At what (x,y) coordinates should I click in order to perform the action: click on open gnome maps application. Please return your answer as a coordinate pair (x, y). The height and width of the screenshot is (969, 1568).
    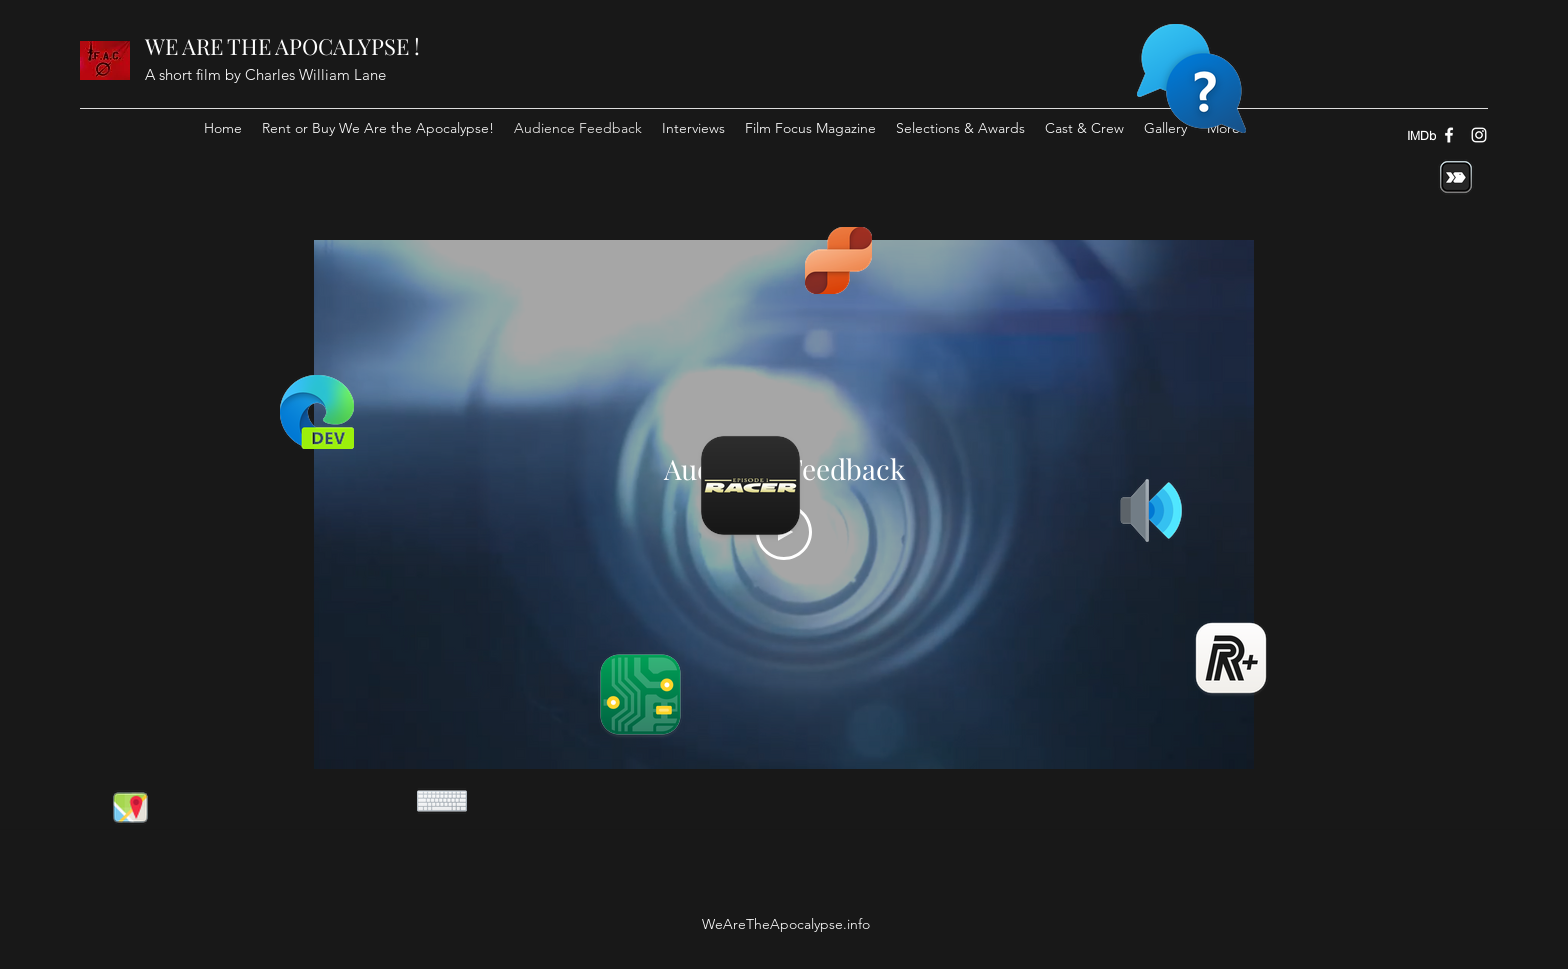
    Looking at the image, I should click on (130, 807).